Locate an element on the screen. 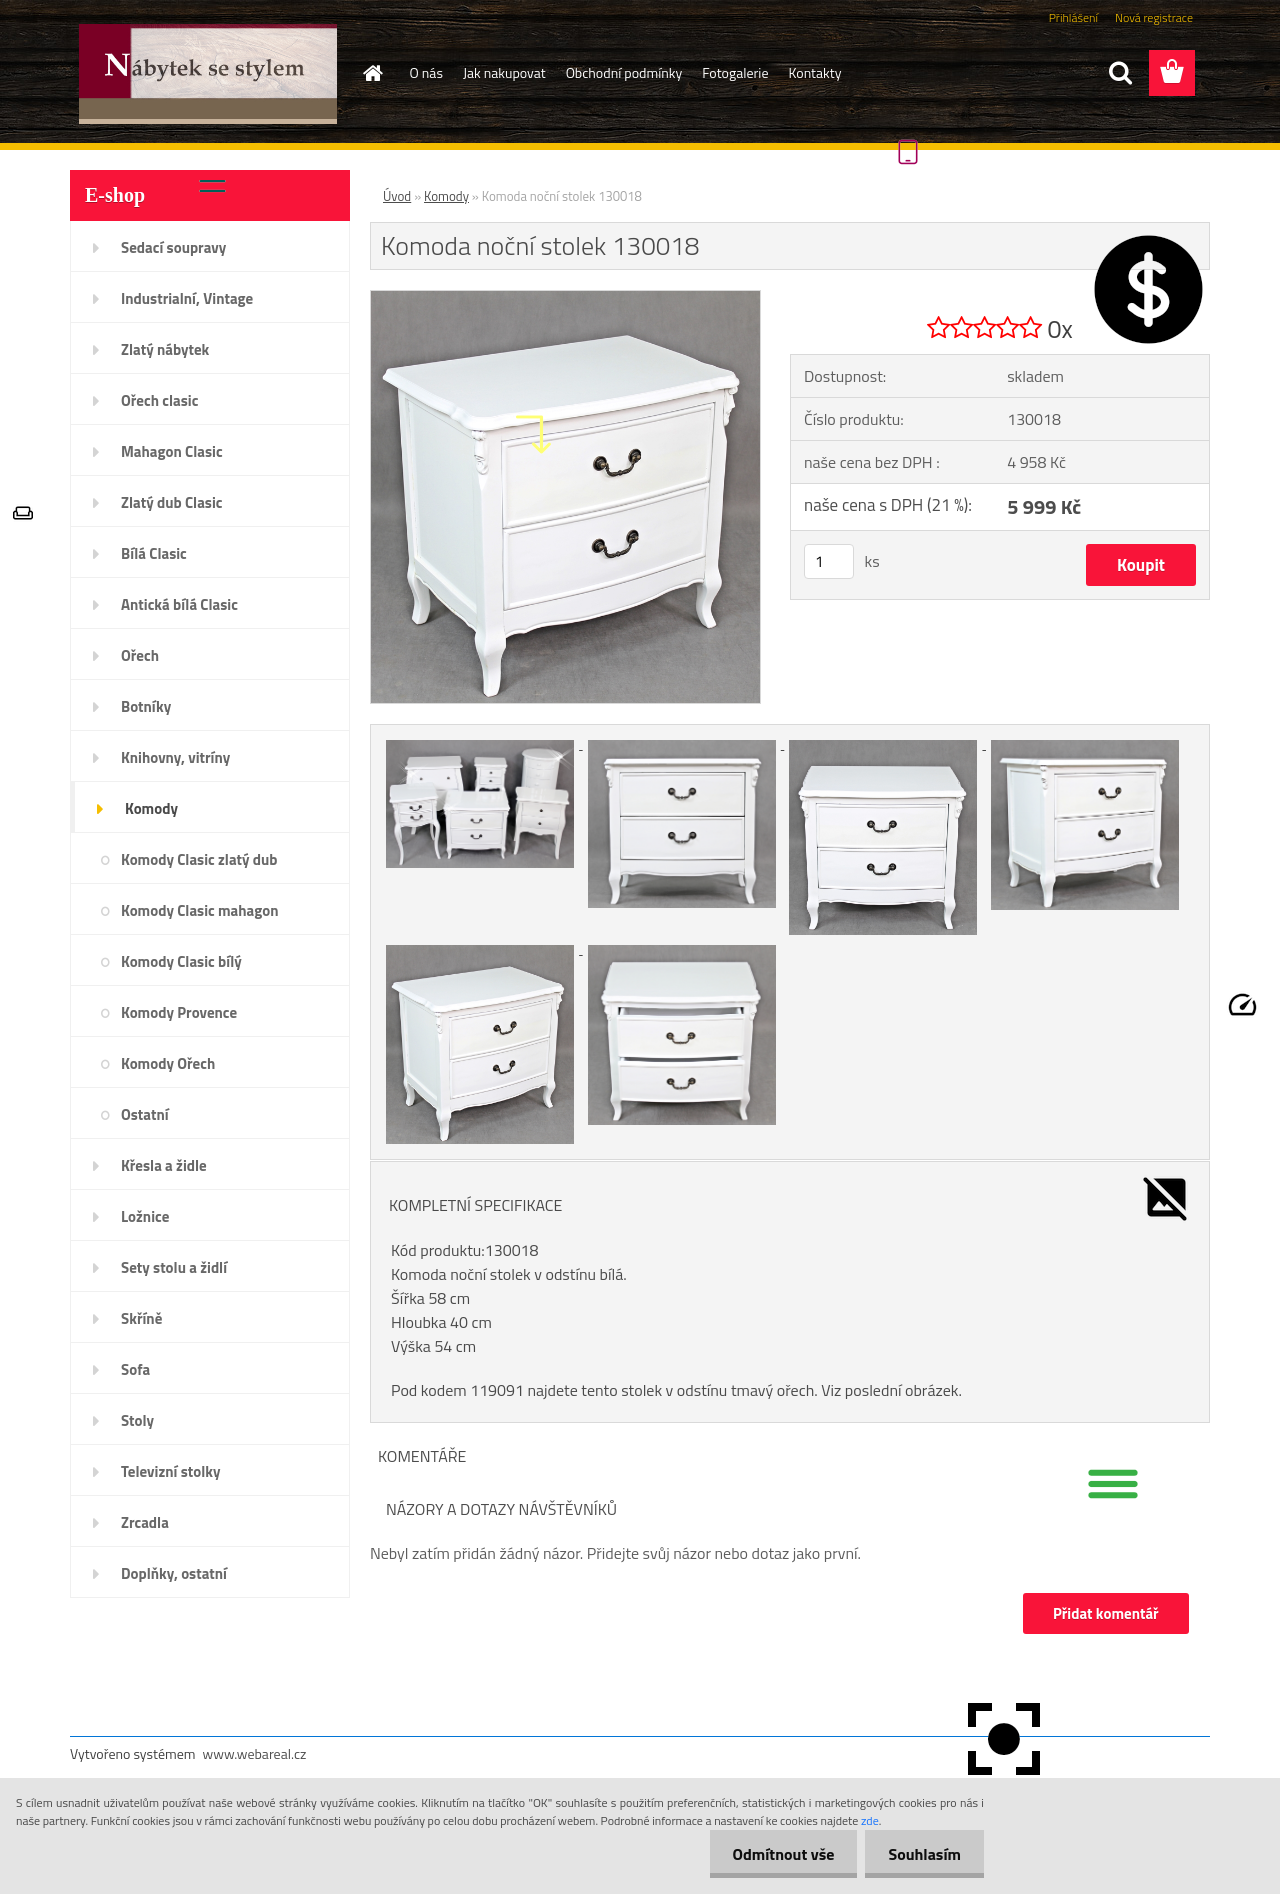 Image resolution: width=1280 pixels, height=1894 pixels. open navigation menu is located at coordinates (1113, 1484).